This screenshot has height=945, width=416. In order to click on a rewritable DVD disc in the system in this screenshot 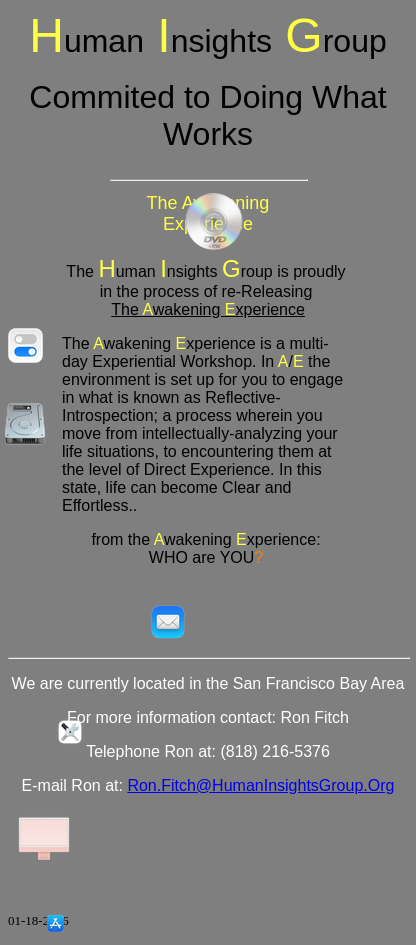, I will do `click(214, 223)`.